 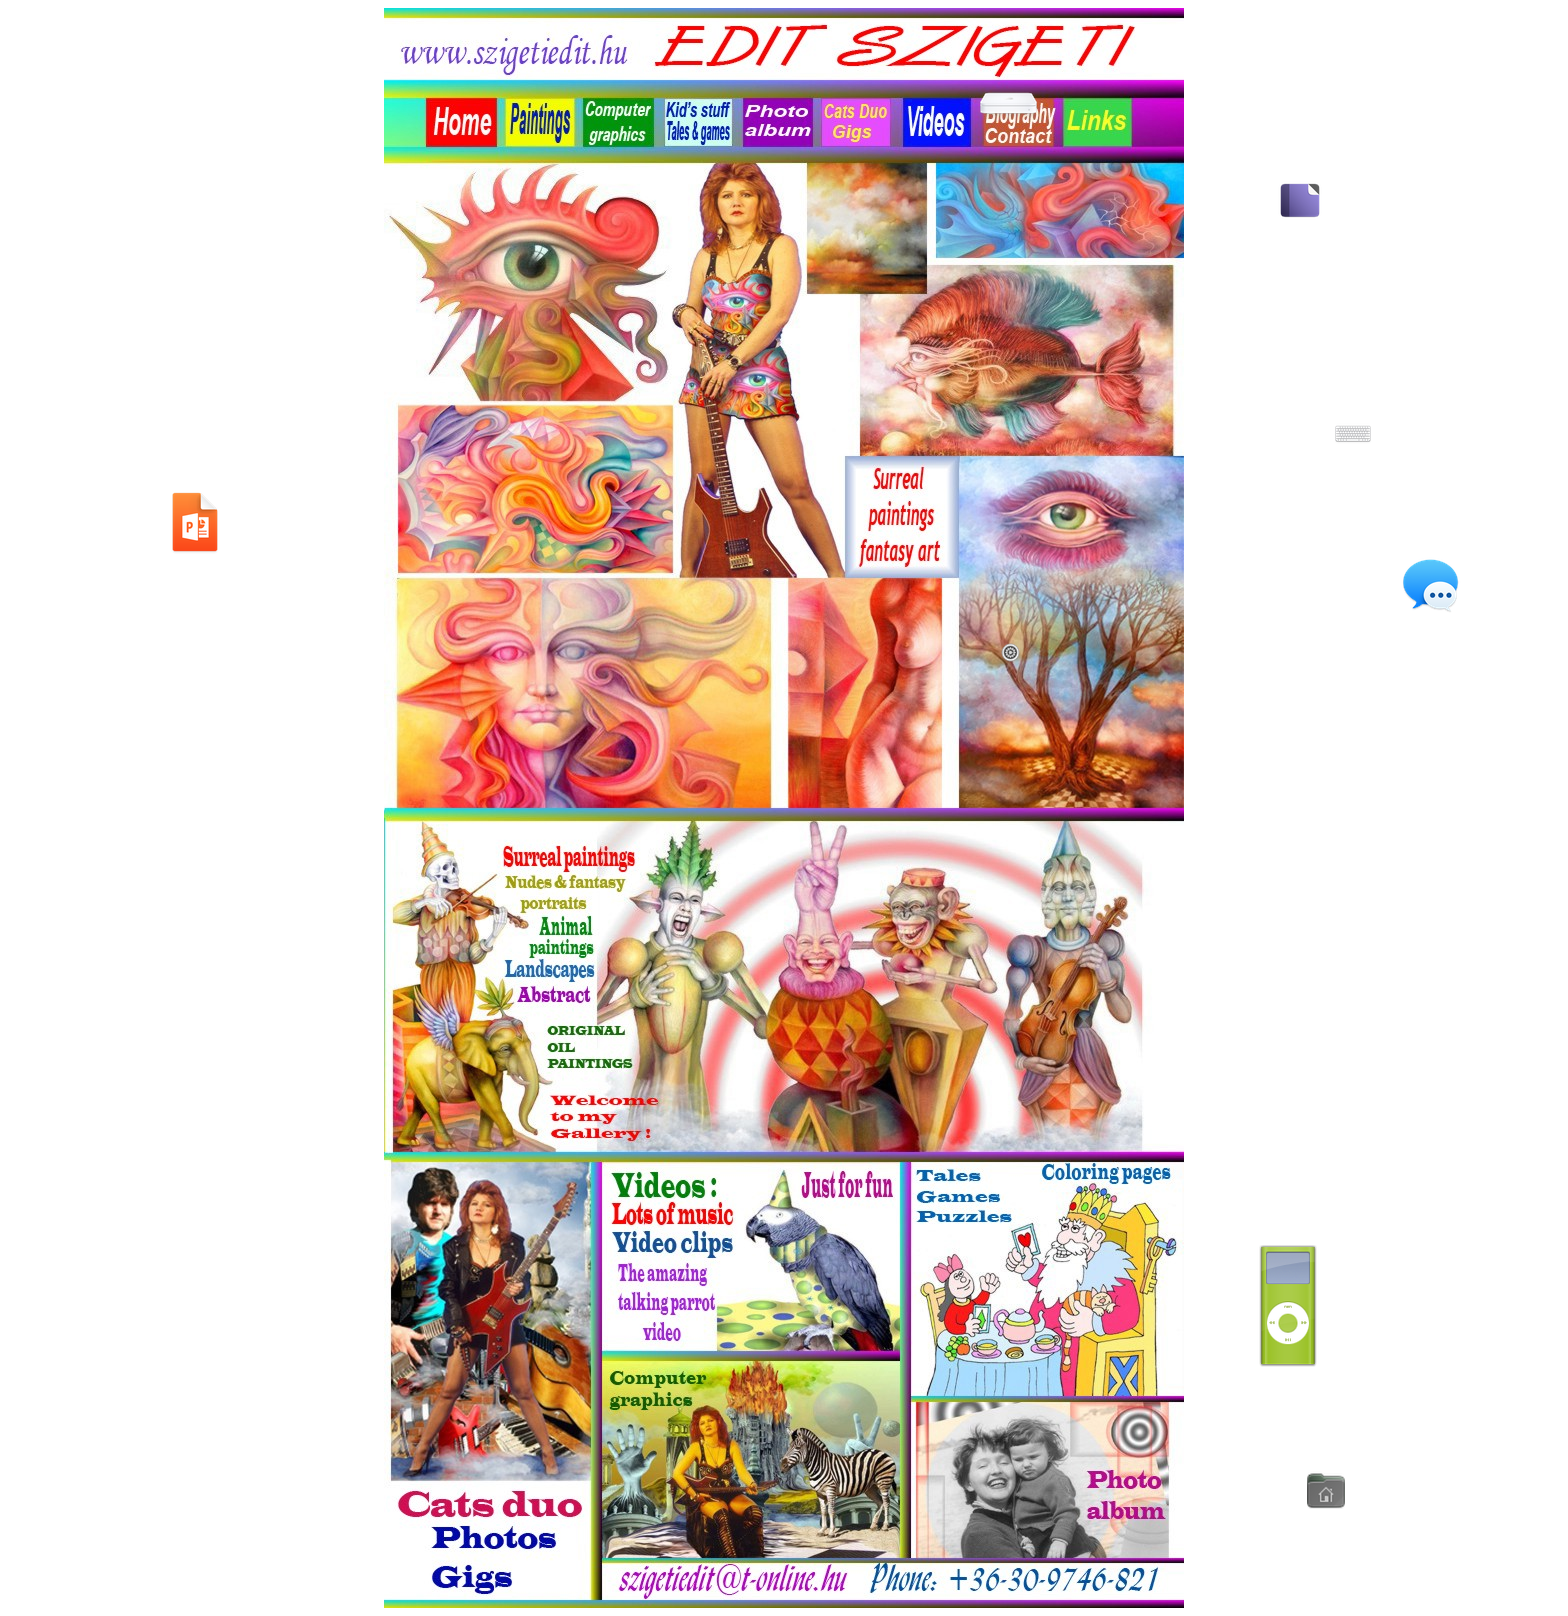 What do you see at coordinates (1326, 1490) in the screenshot?
I see `access your home folder` at bounding box center [1326, 1490].